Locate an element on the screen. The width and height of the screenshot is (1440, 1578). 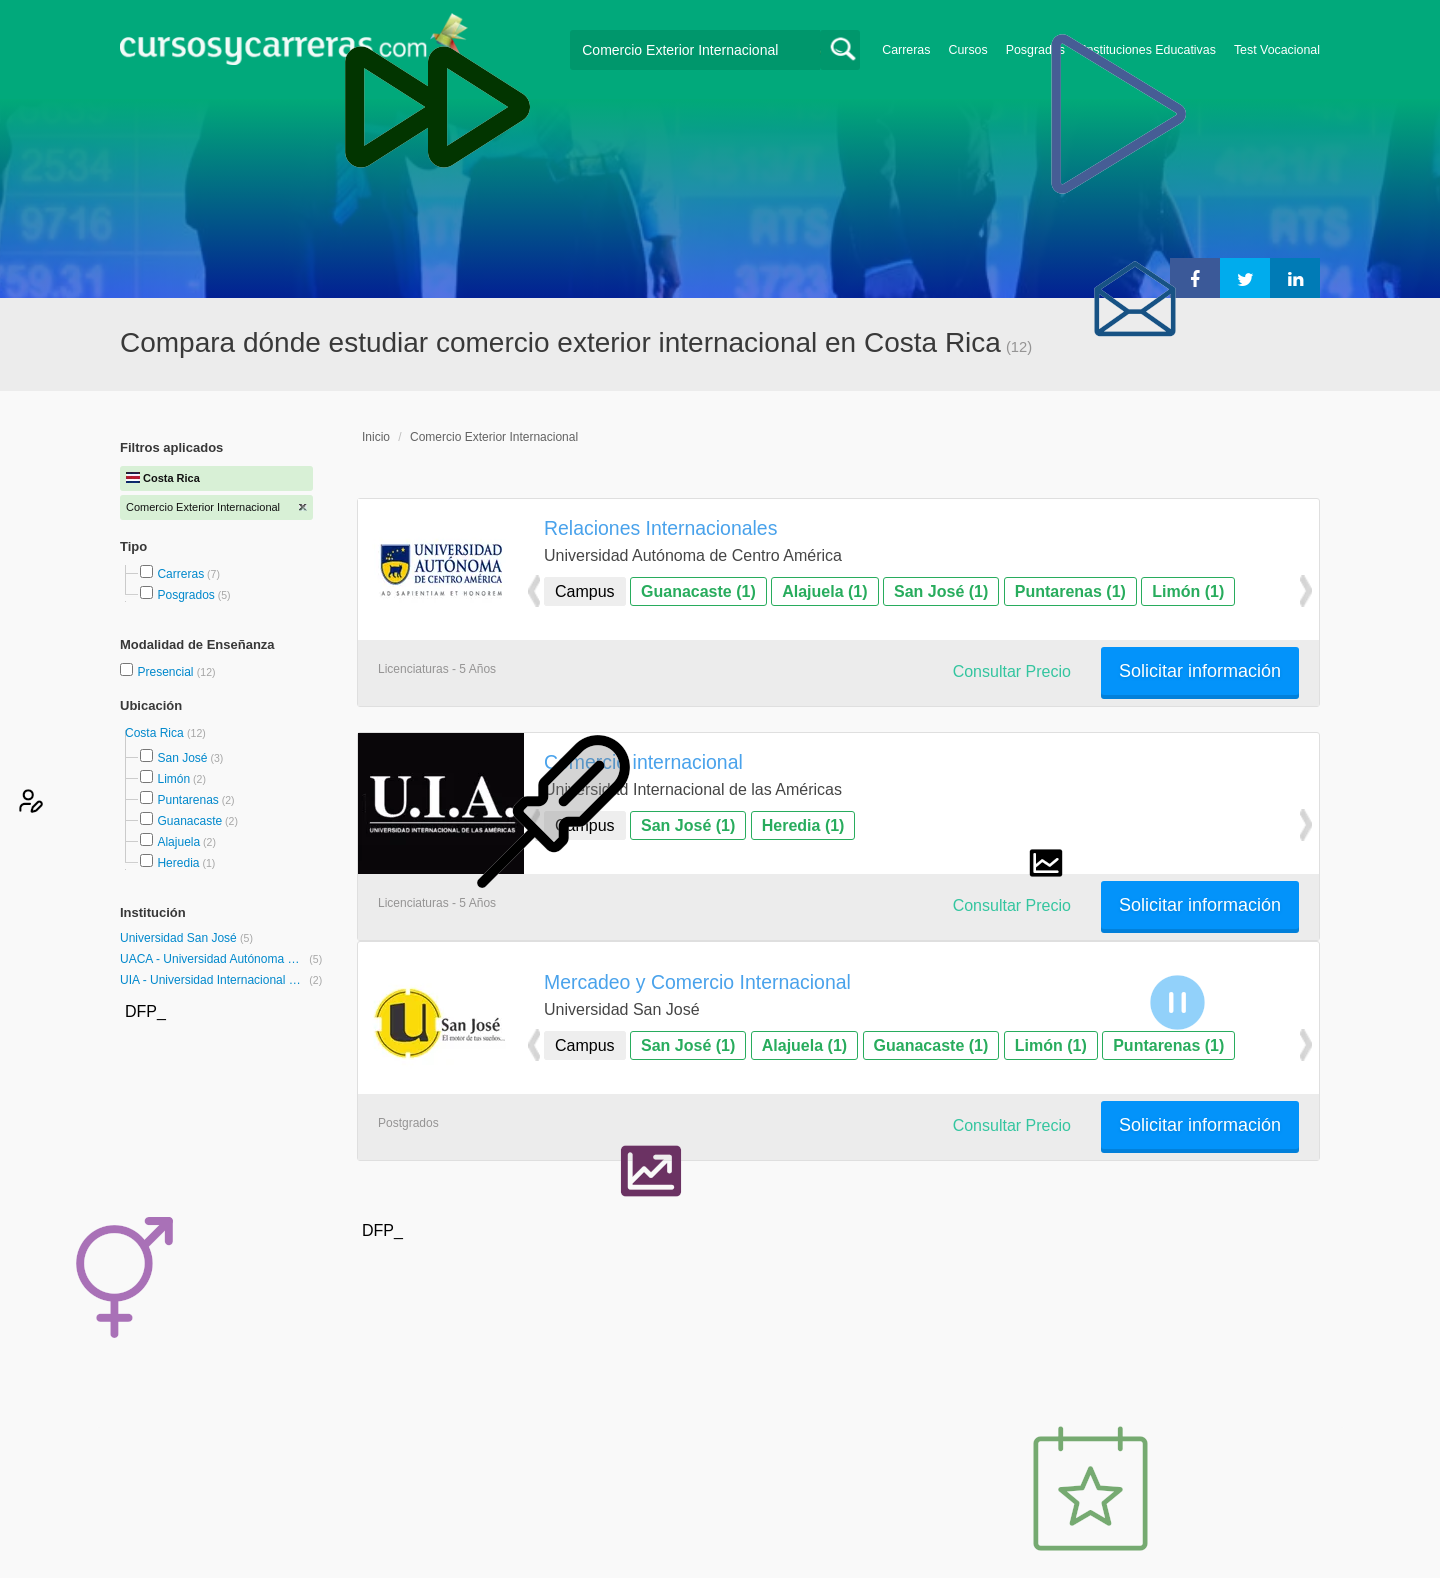
start playing media content is located at coordinates (1100, 114).